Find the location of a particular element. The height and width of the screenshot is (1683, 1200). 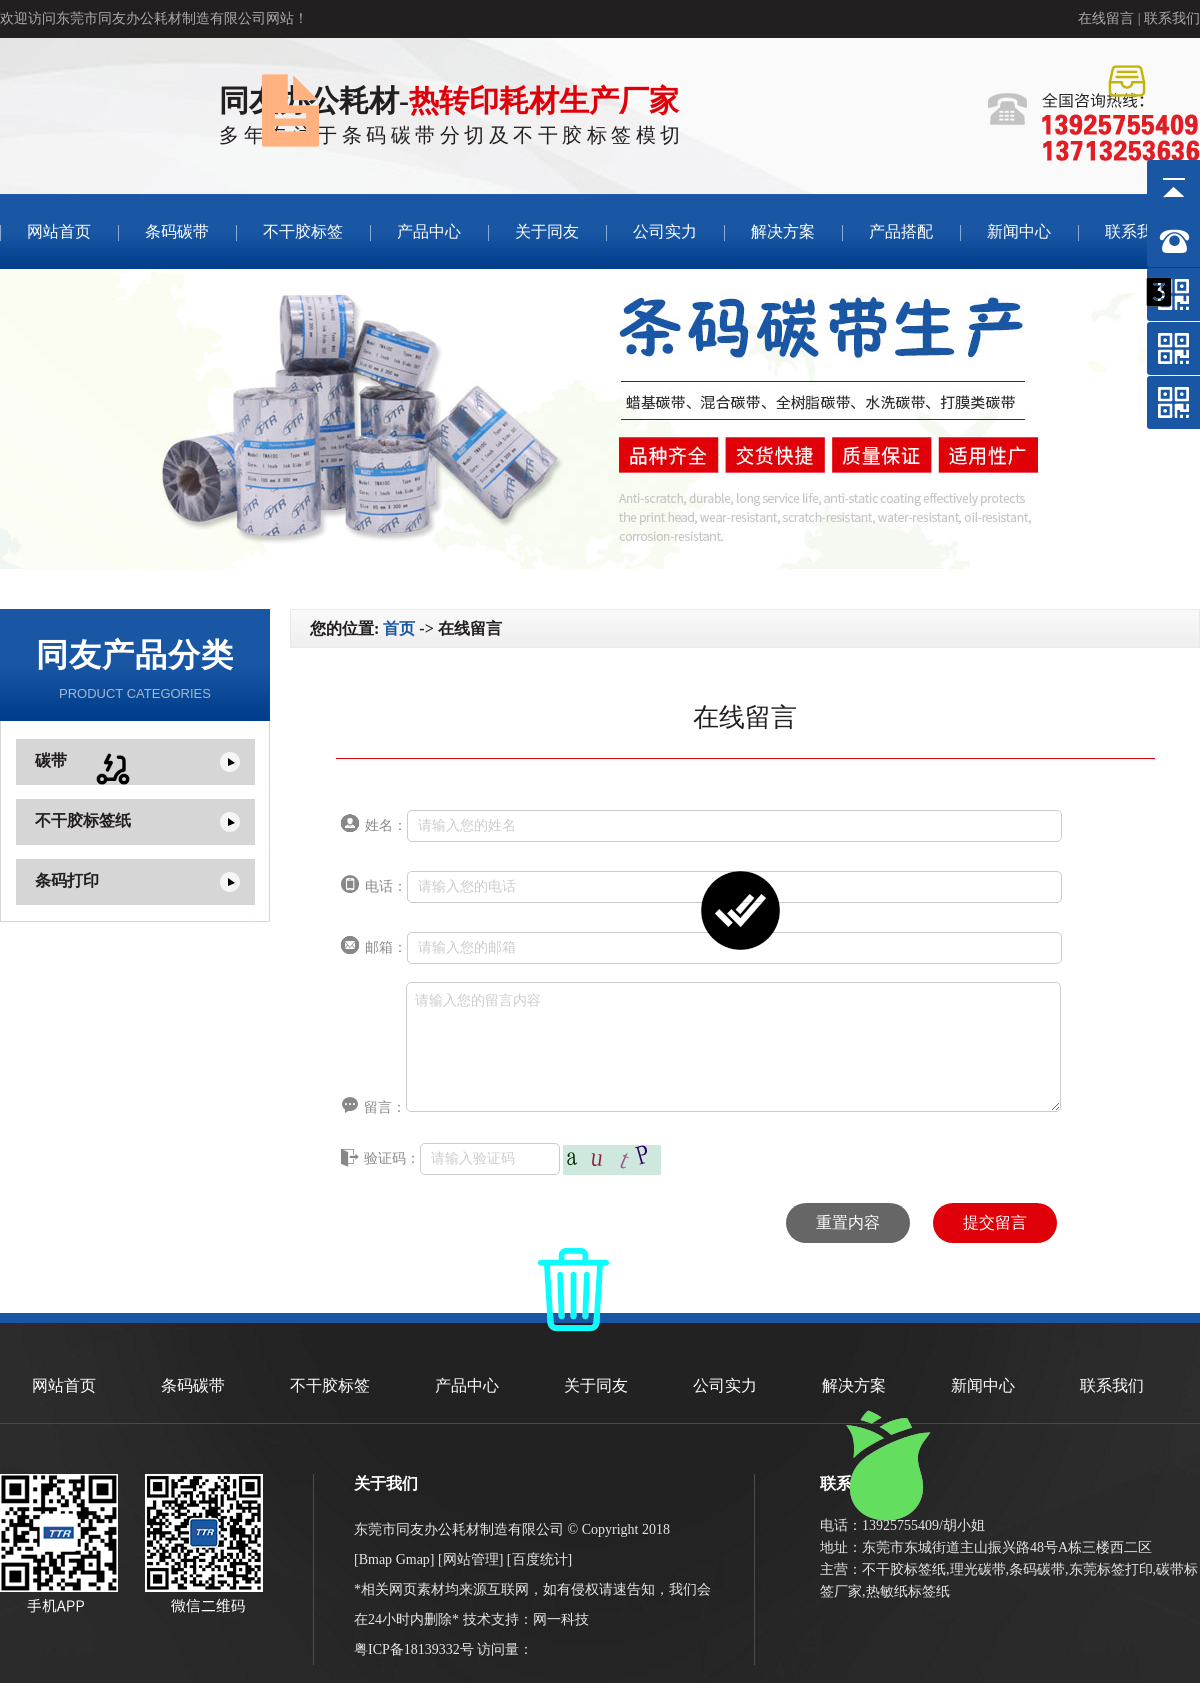

view document details is located at coordinates (290, 110).